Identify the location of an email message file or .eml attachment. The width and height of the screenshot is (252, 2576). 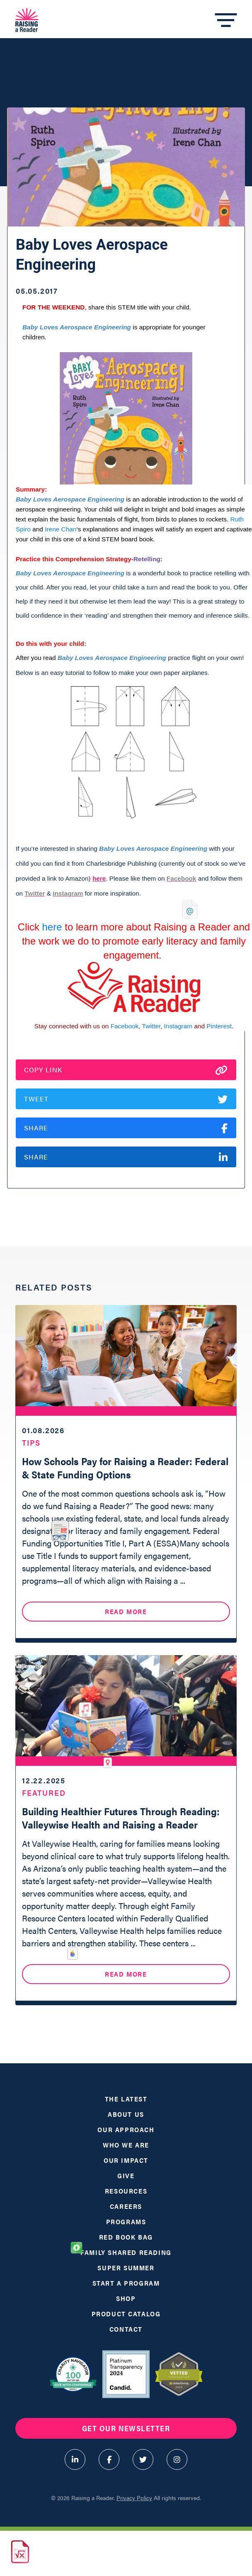
(190, 909).